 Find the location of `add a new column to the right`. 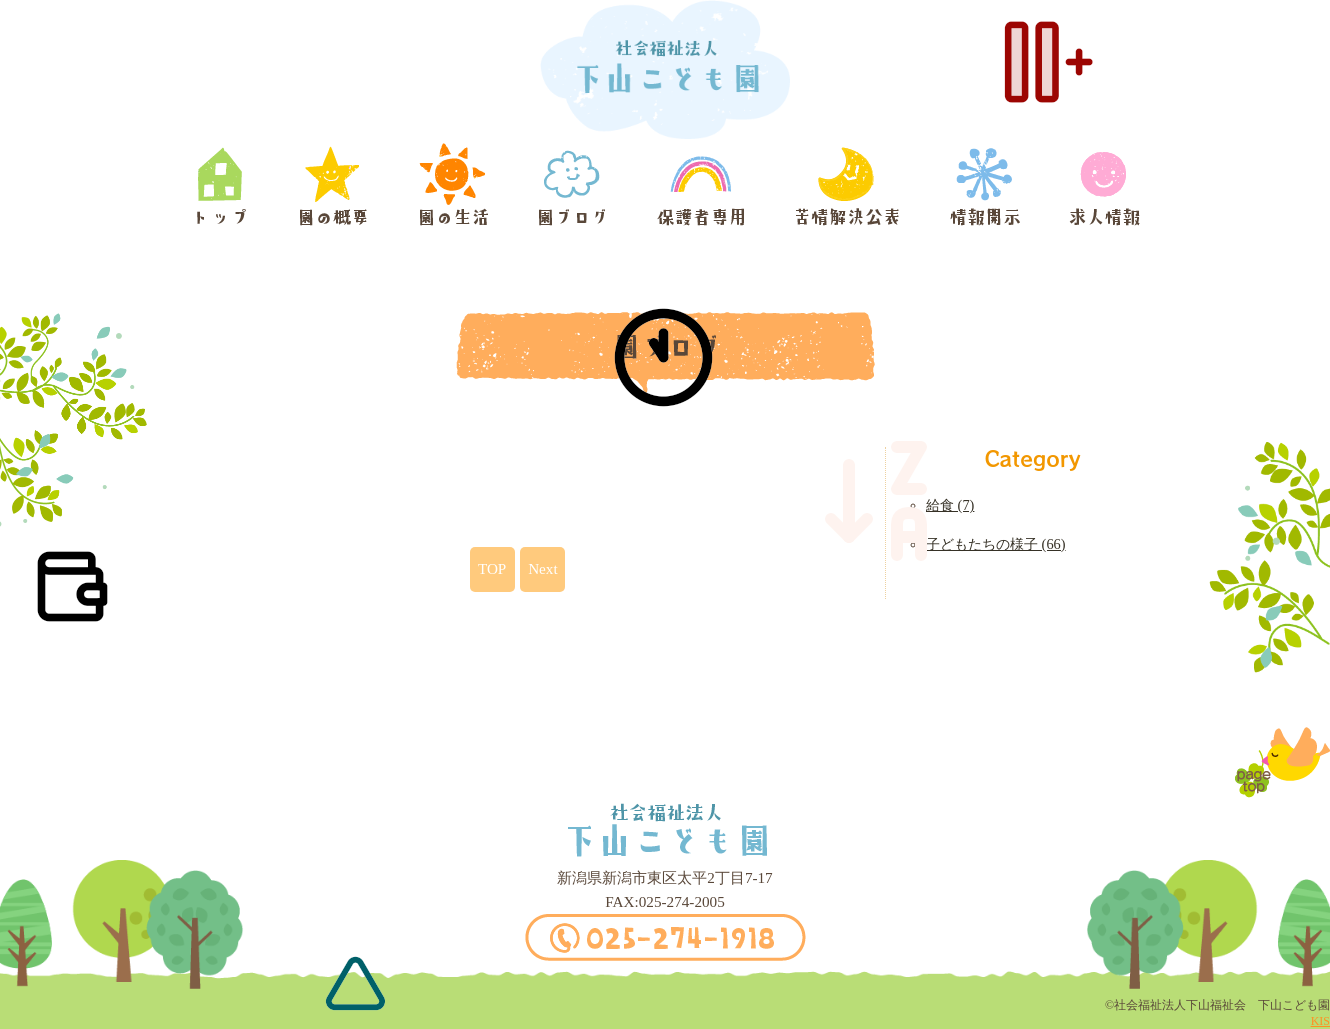

add a new column to the right is located at coordinates (1042, 62).